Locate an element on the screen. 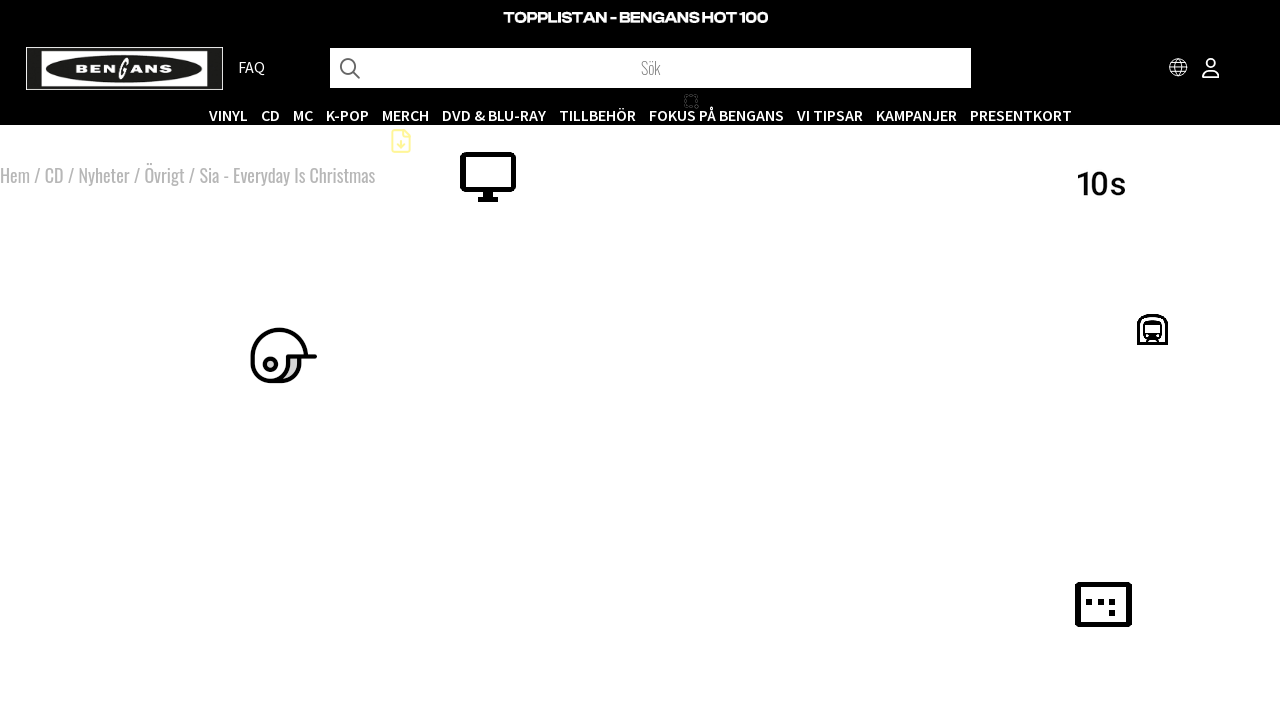  switch to desktop view is located at coordinates (488, 177).